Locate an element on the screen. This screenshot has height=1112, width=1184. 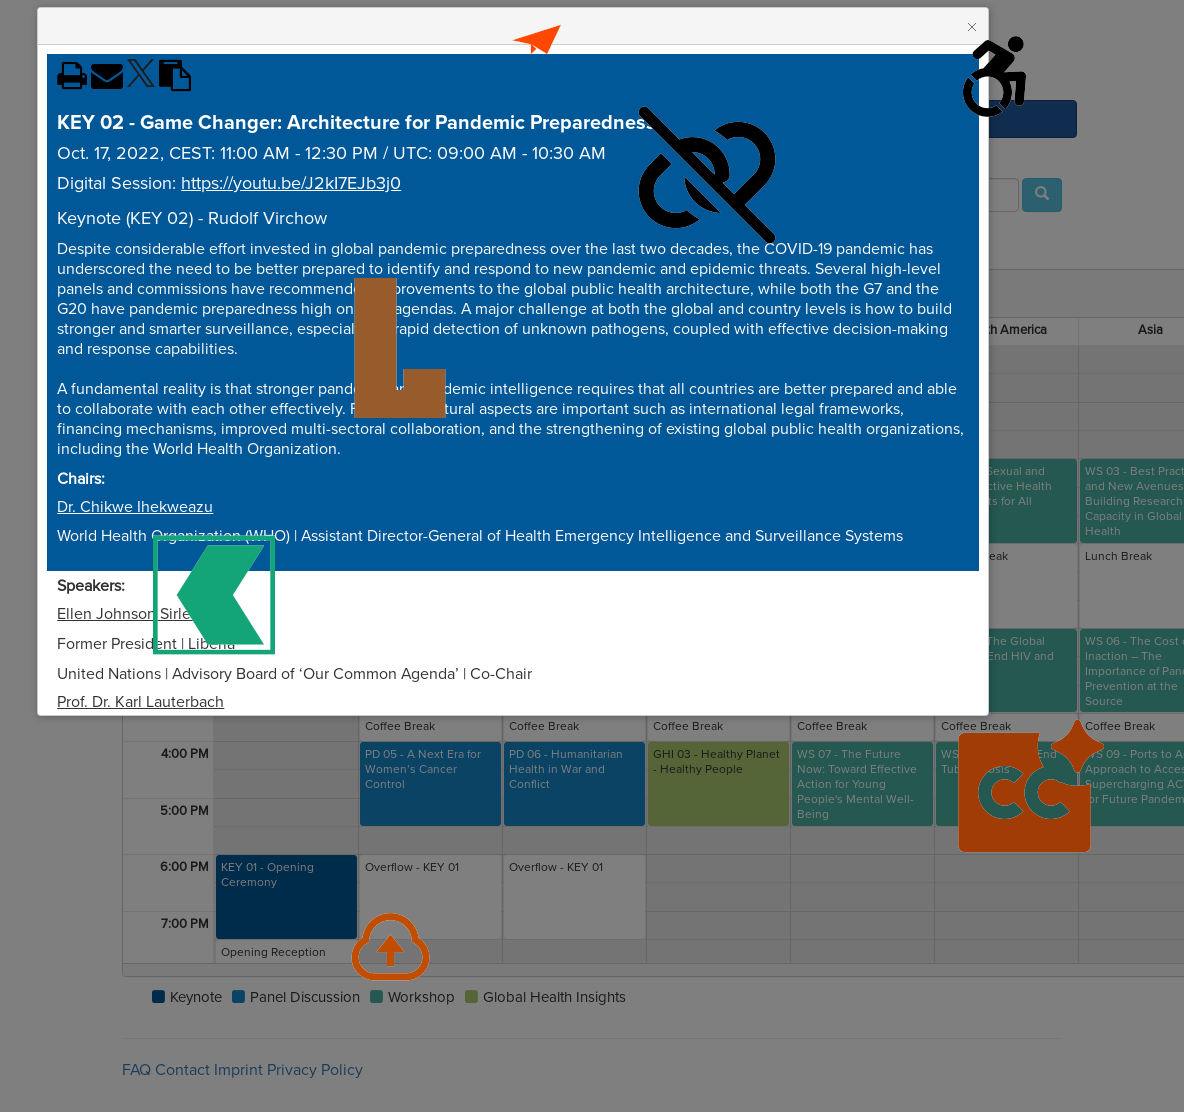
upload file to cloud storage is located at coordinates (390, 948).